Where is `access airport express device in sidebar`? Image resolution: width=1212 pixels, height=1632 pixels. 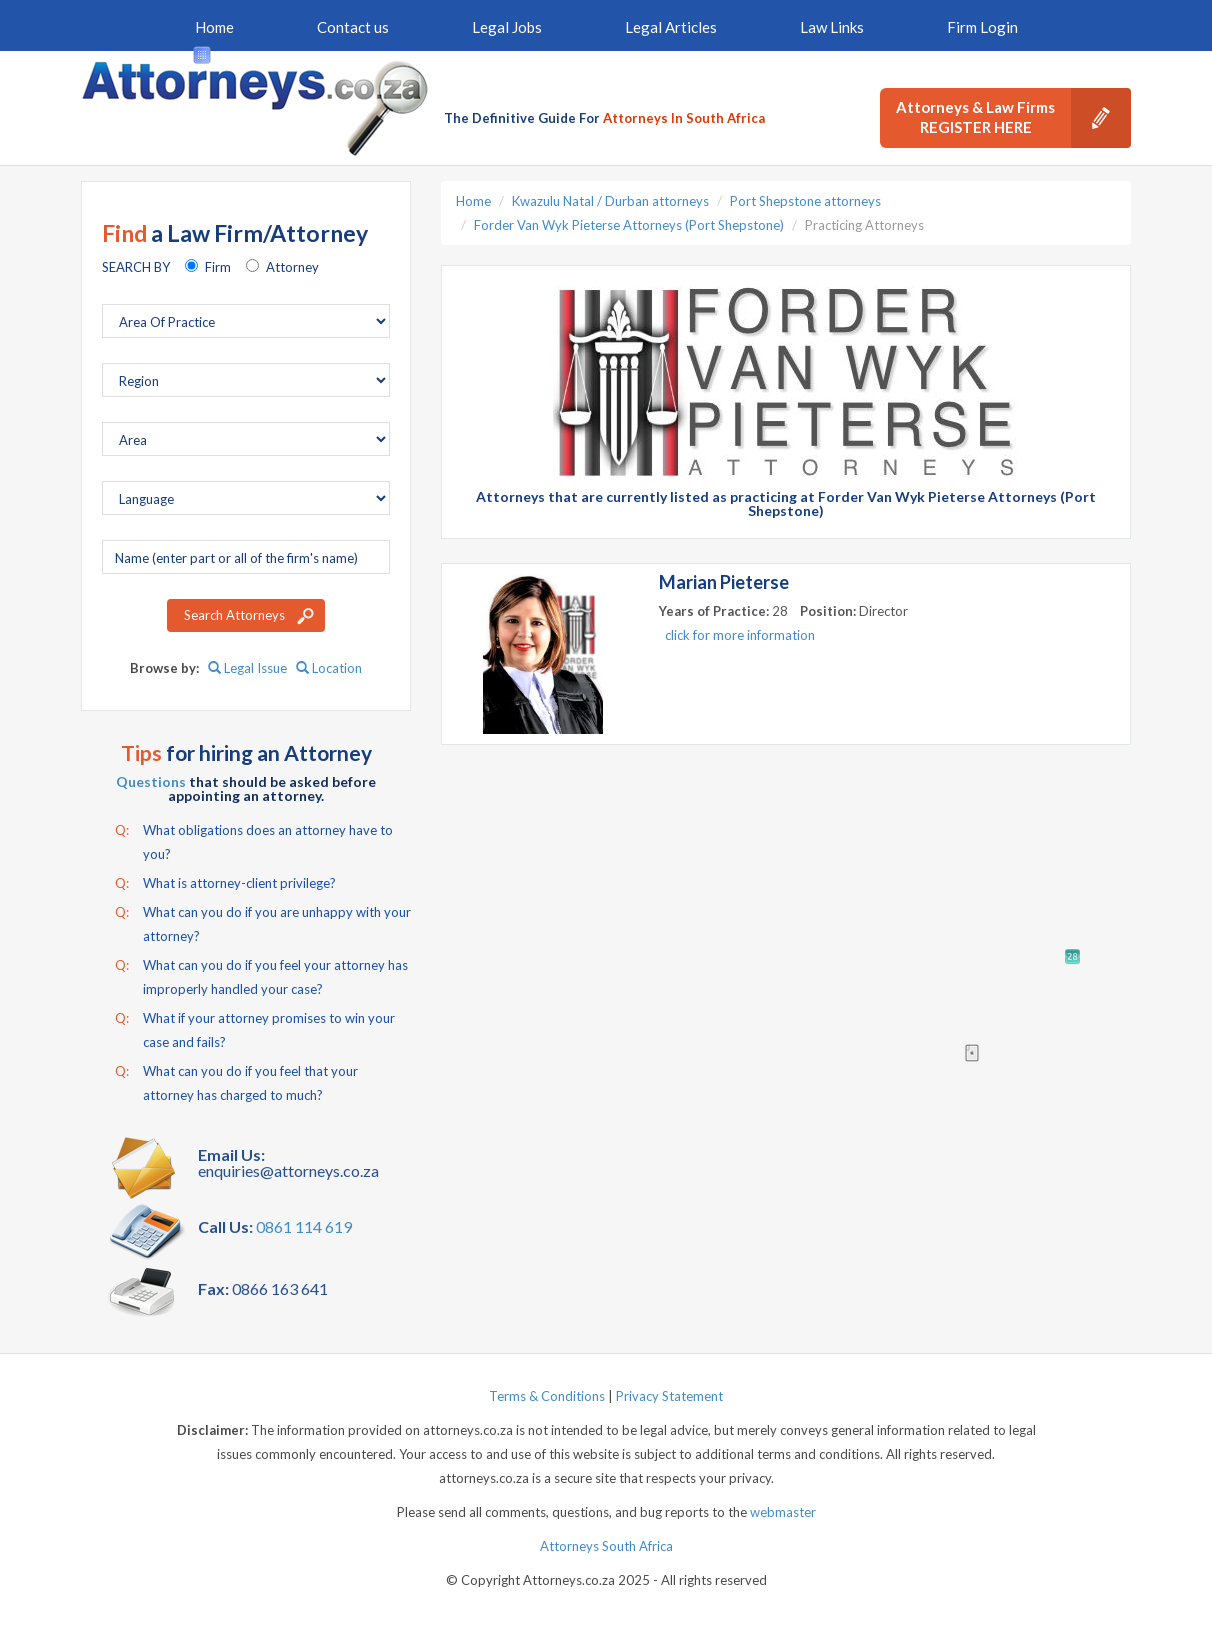
access airport express device in sidebar is located at coordinates (972, 1053).